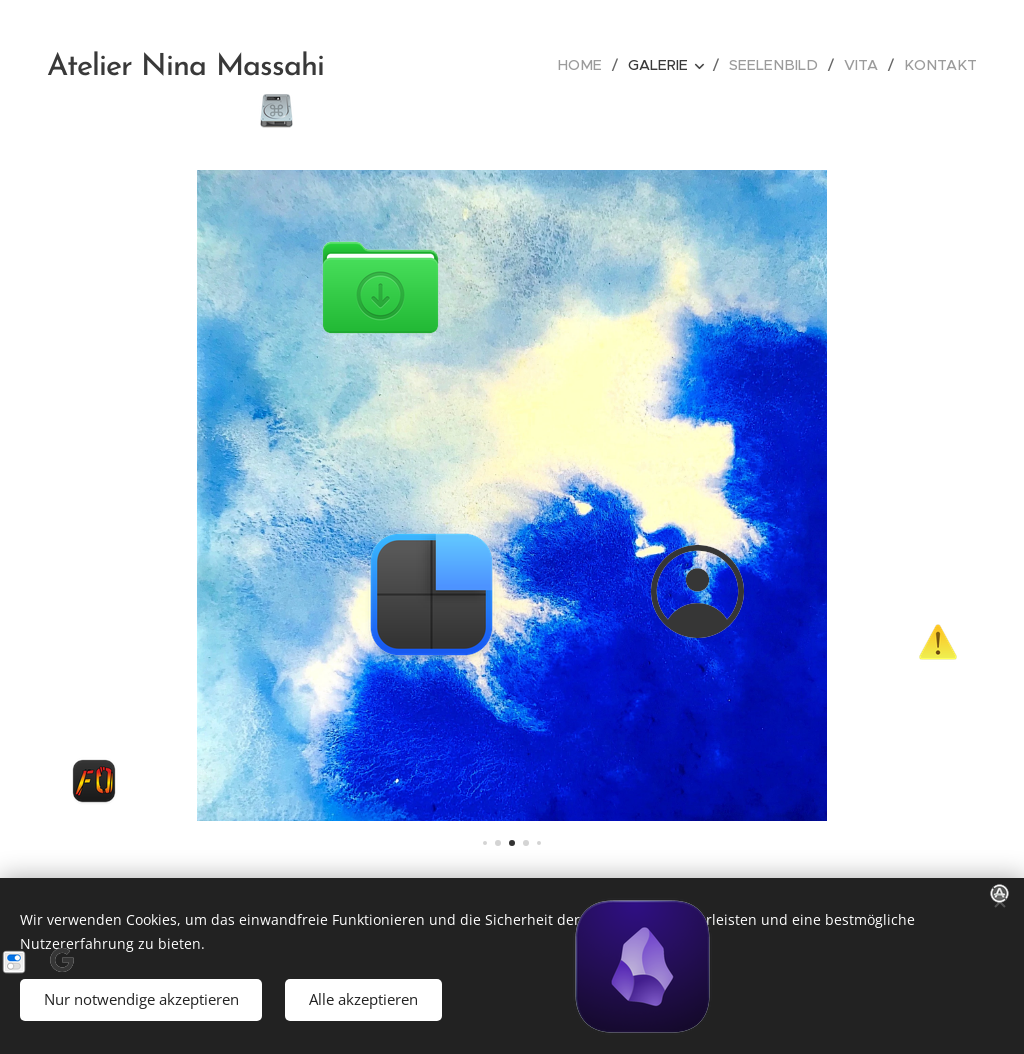  I want to click on open the software update application, so click(999, 893).